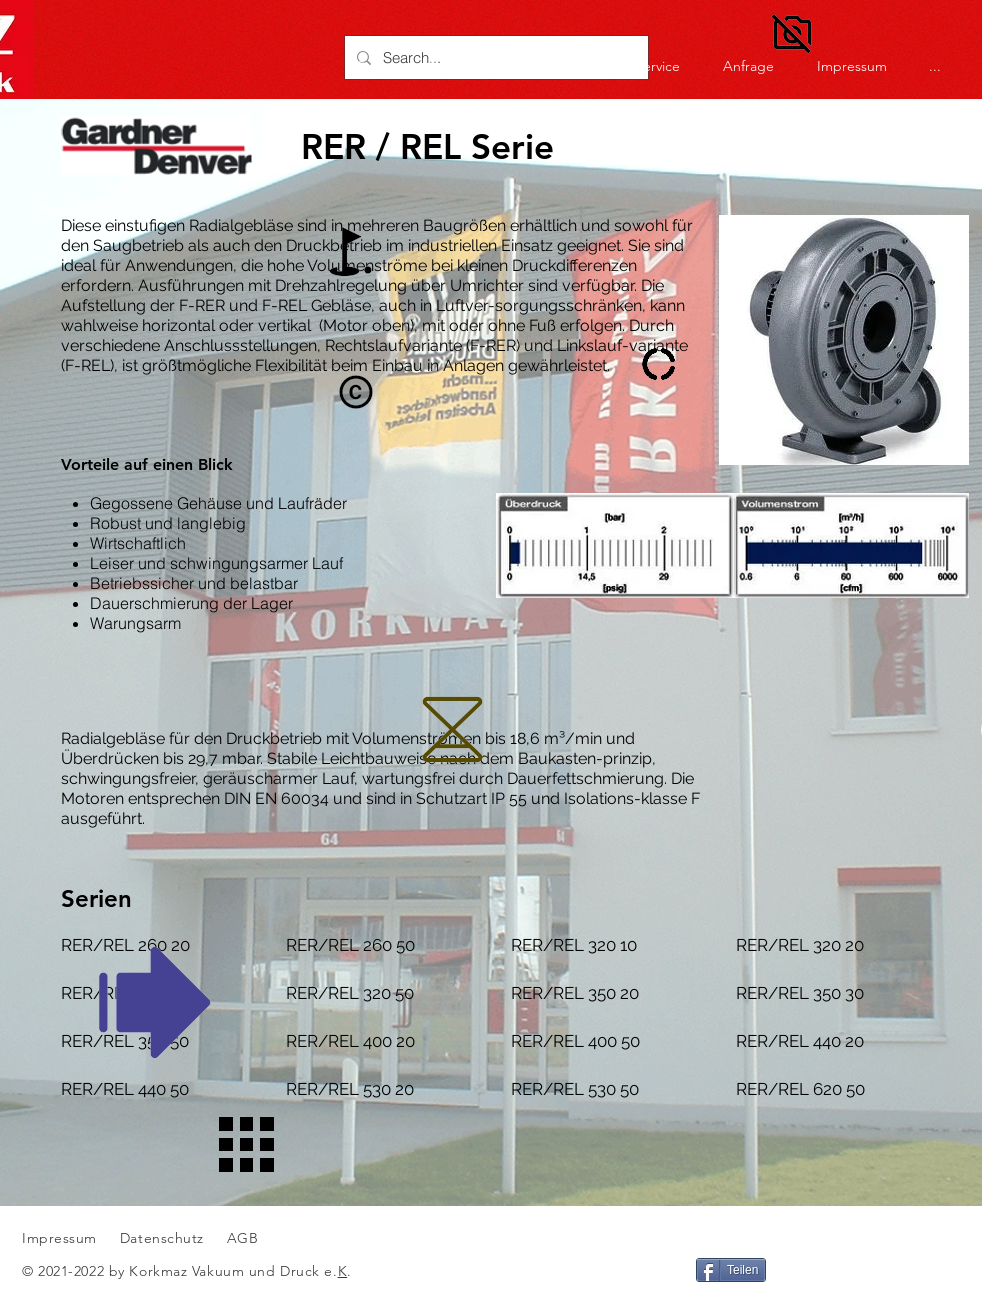 The image size is (982, 1305). What do you see at coordinates (792, 32) in the screenshot?
I see `photography not allowed in this area` at bounding box center [792, 32].